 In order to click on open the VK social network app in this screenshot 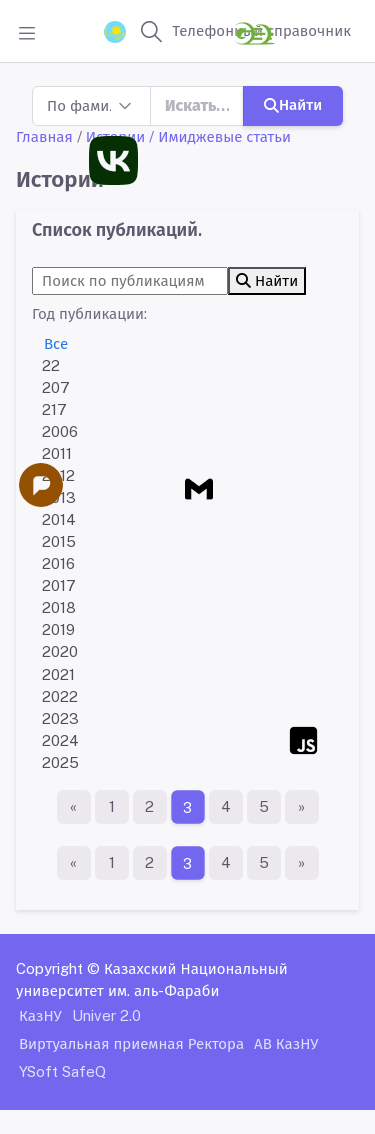, I will do `click(113, 160)`.